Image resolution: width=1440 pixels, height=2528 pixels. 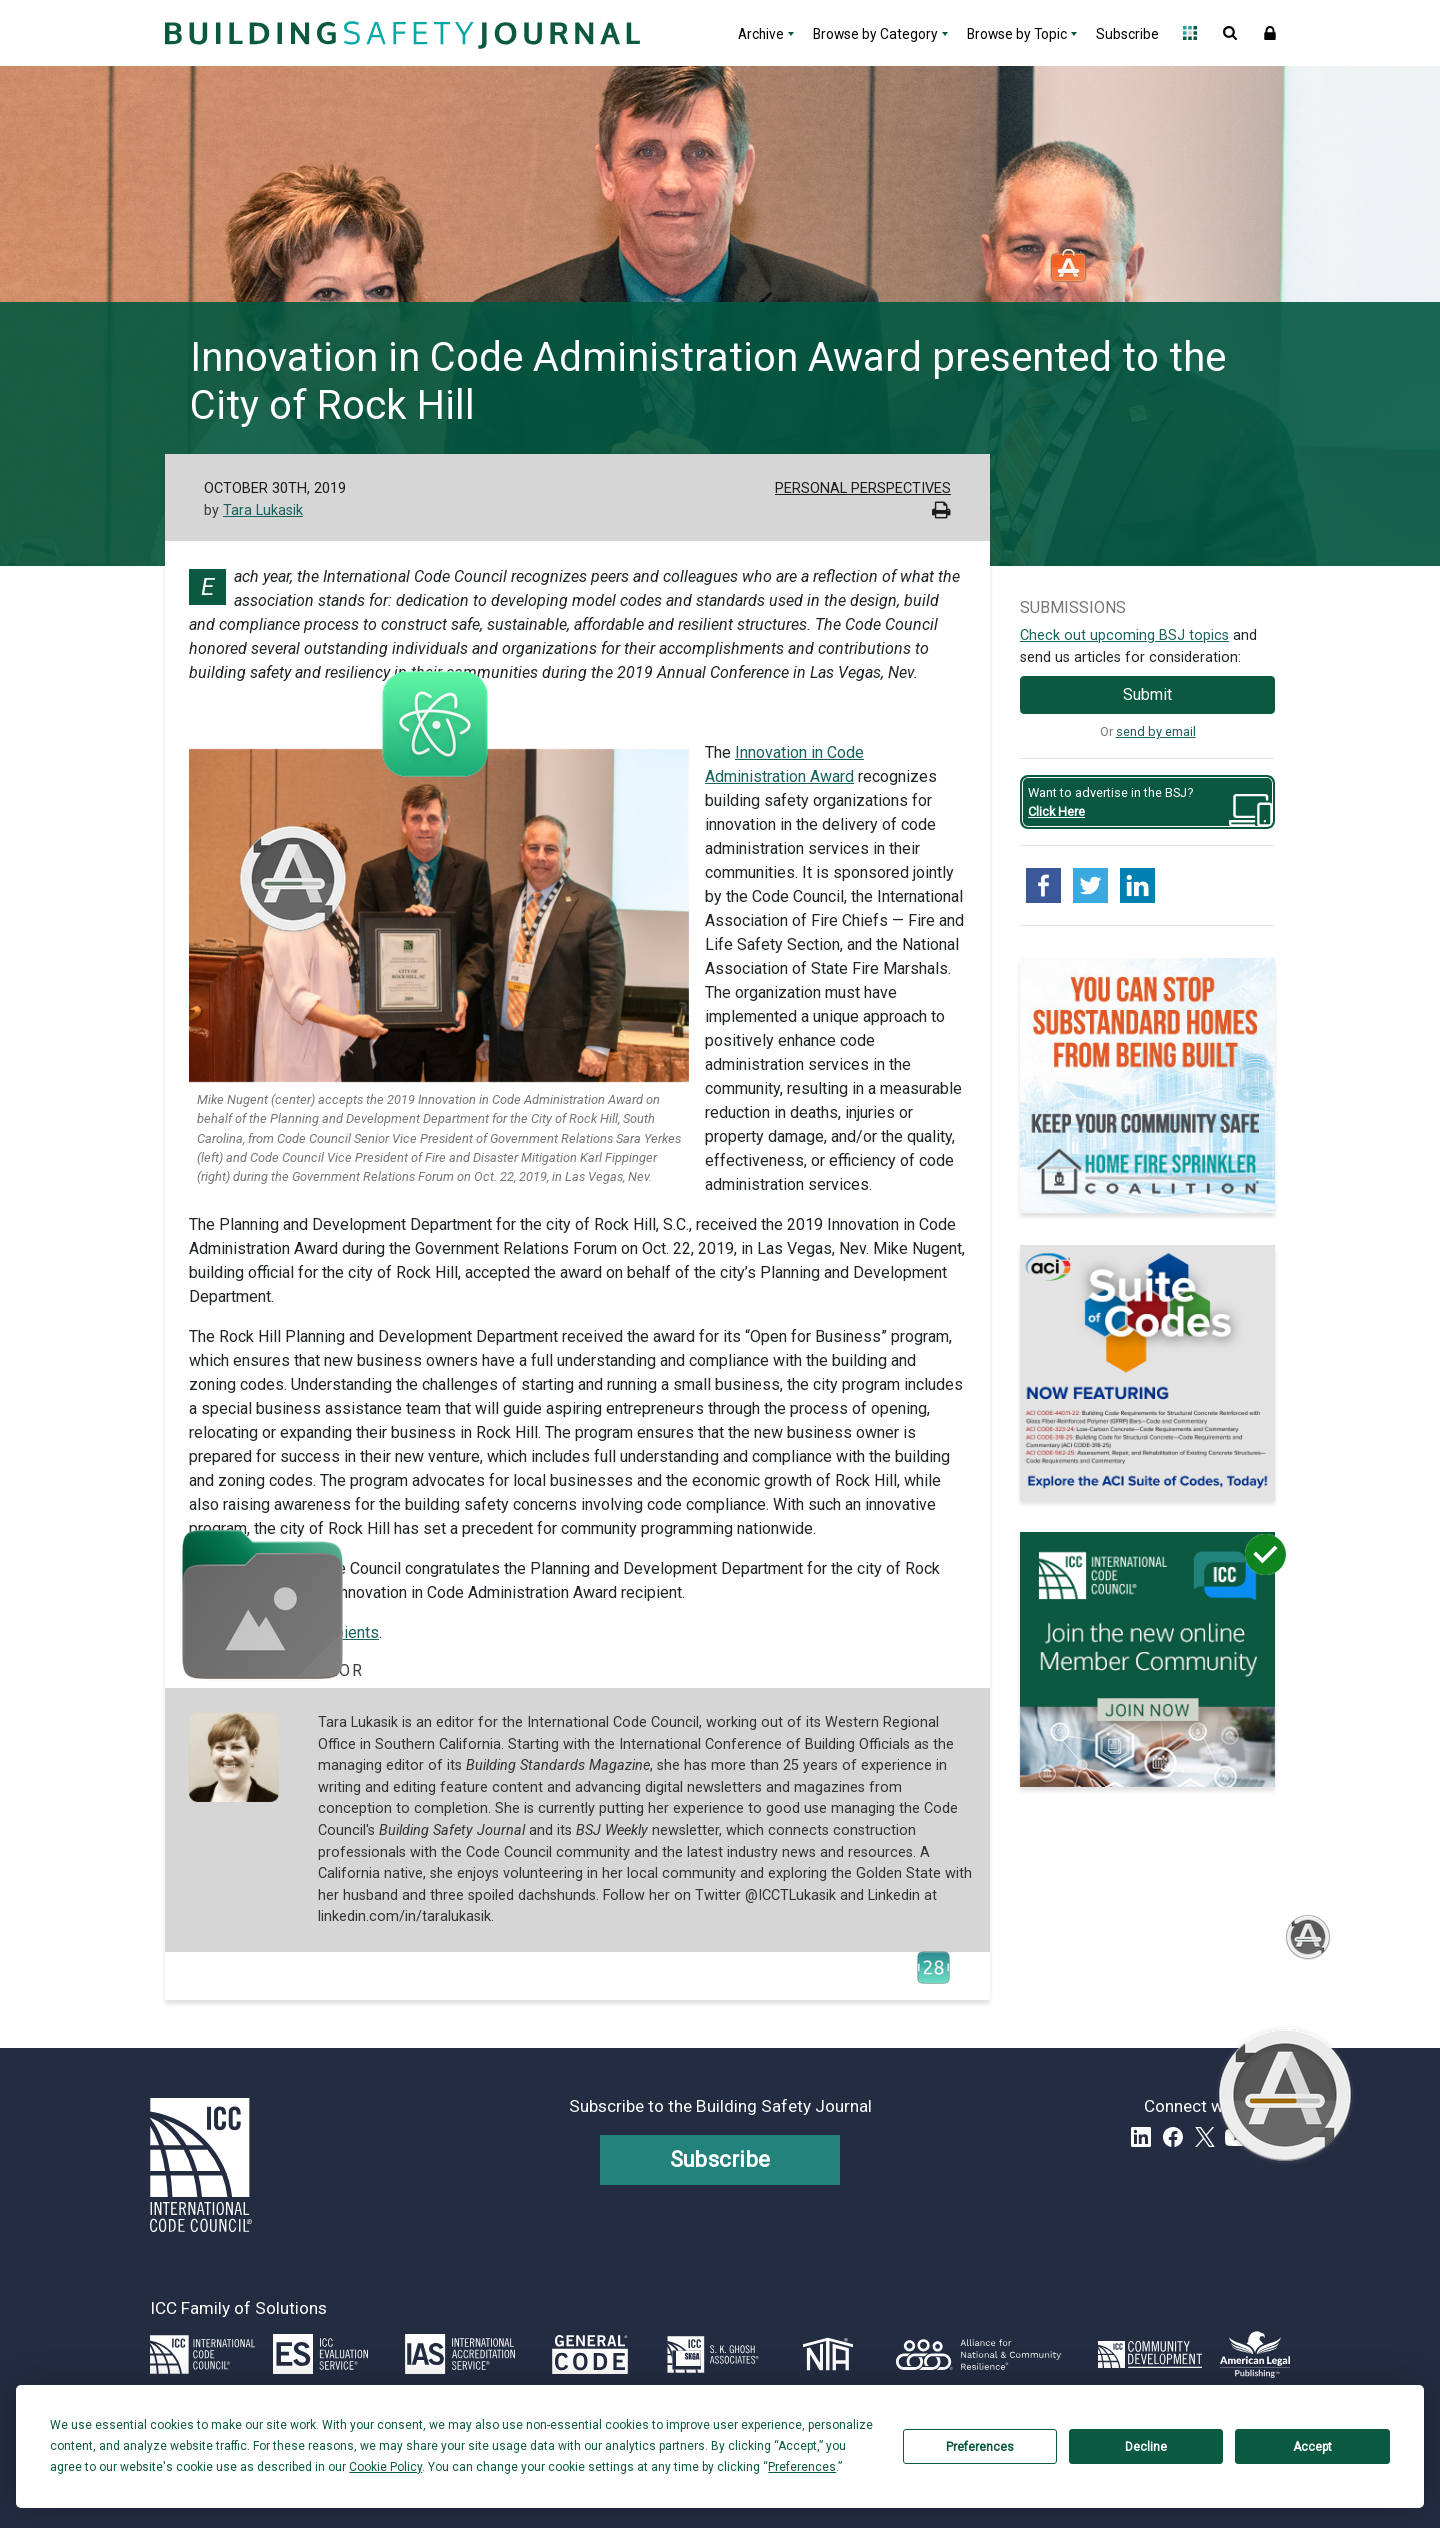 What do you see at coordinates (1265, 1554) in the screenshot?
I see `confirm or accept a calculation` at bounding box center [1265, 1554].